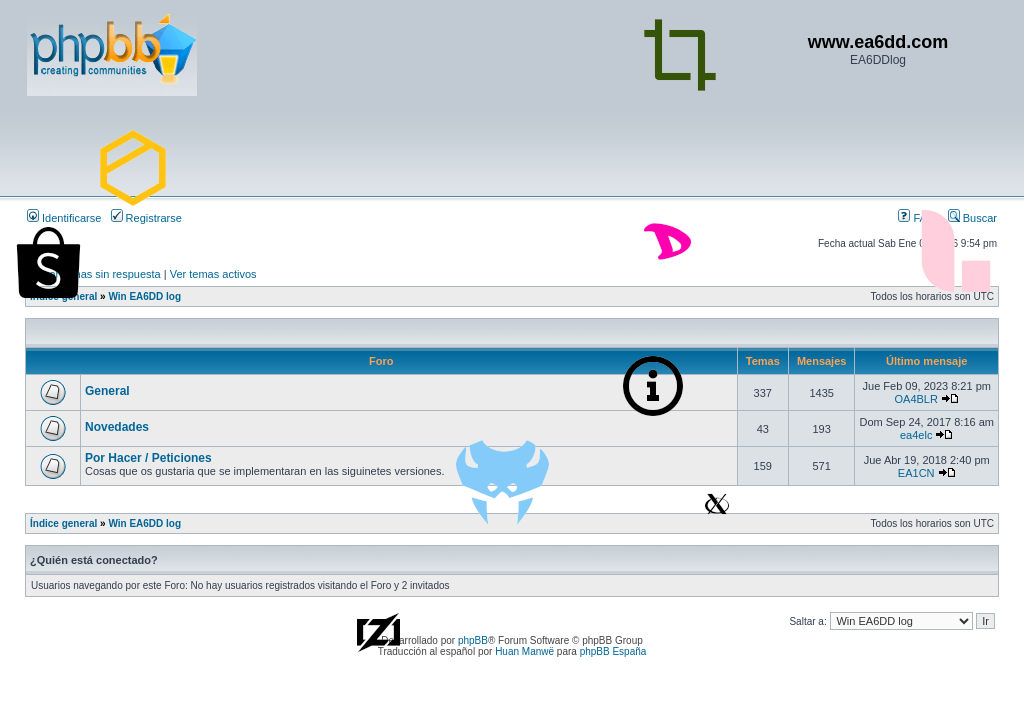 The height and width of the screenshot is (720, 1024). Describe the element at coordinates (502, 482) in the screenshot. I see `mamba ui brand logo` at that location.